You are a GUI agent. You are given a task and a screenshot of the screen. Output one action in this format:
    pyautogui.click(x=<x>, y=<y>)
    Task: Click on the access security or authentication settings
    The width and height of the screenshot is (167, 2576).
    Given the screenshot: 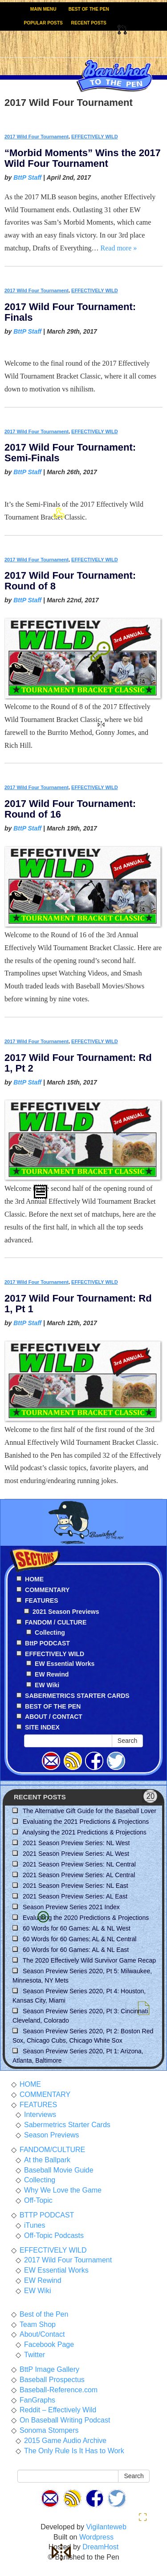 What is the action you would take?
    pyautogui.click(x=100, y=651)
    